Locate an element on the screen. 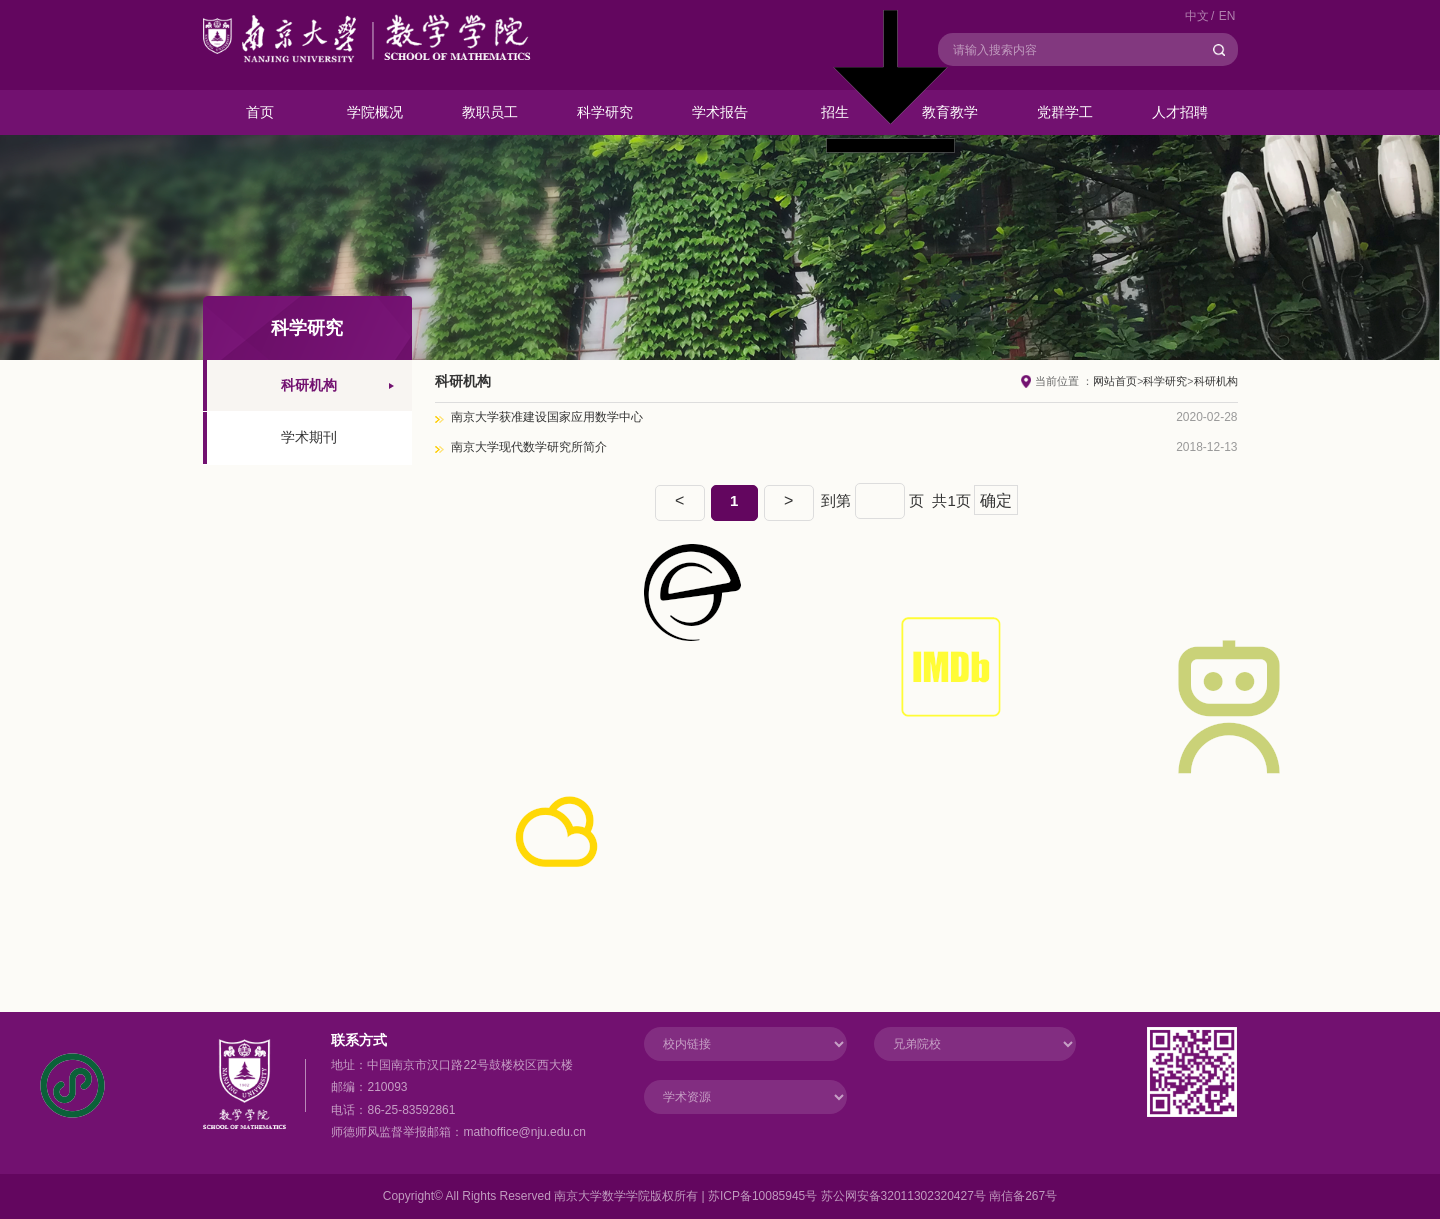 Image resolution: width=1440 pixels, height=1219 pixels. open a mini program or lightweight app is located at coordinates (72, 1085).